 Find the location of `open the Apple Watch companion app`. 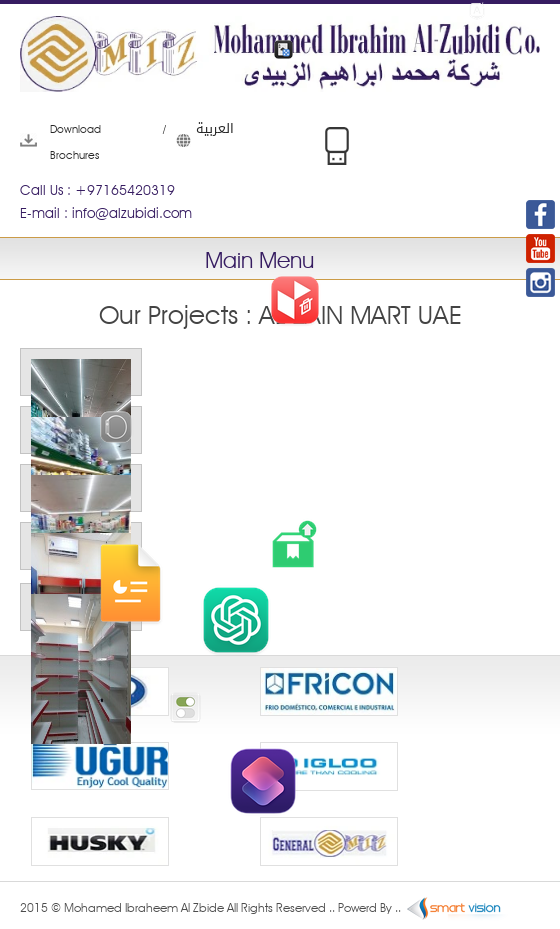

open the Apple Watch companion app is located at coordinates (116, 427).